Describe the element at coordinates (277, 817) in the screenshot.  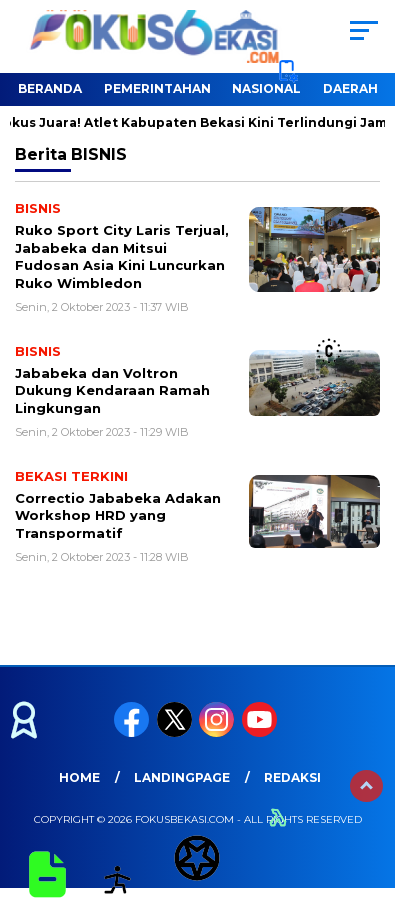
I see `open LINQPad application` at that location.